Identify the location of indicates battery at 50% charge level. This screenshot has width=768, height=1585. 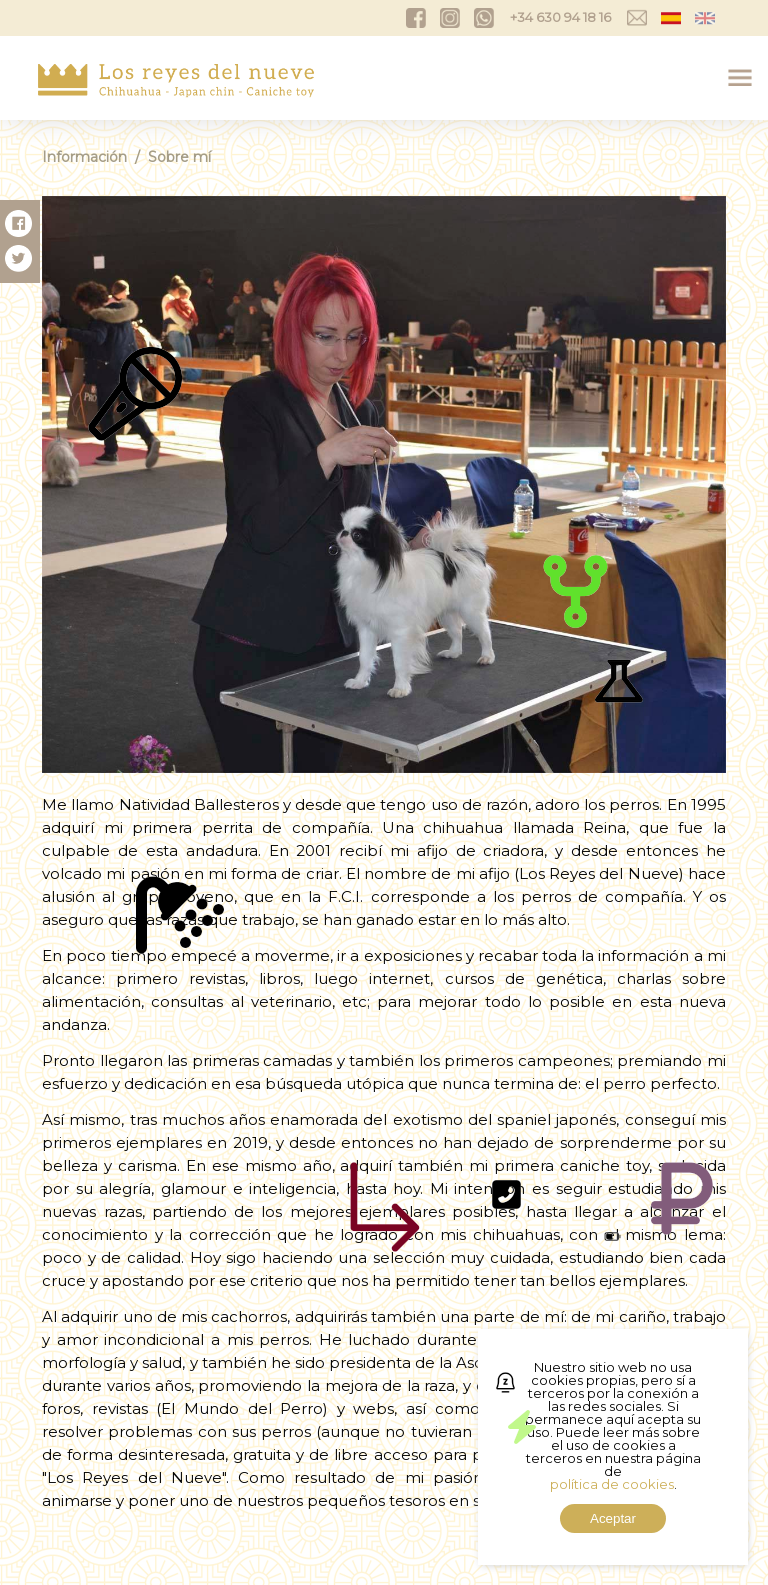
(612, 1236).